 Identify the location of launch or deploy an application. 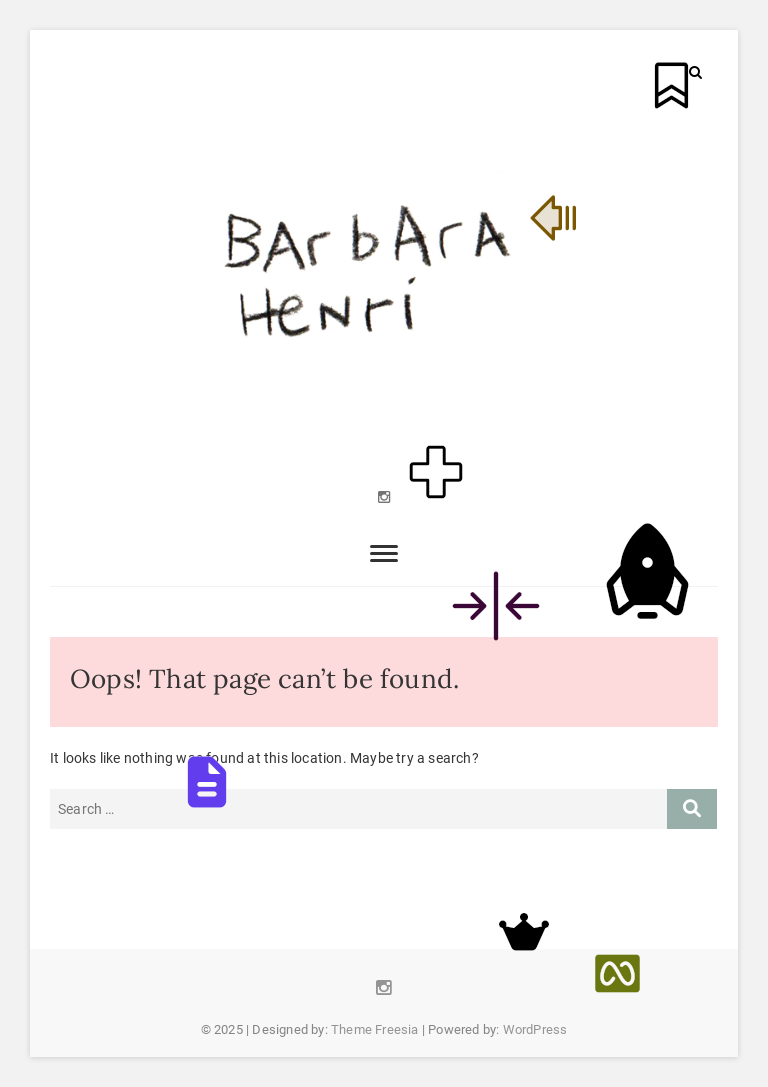
(647, 574).